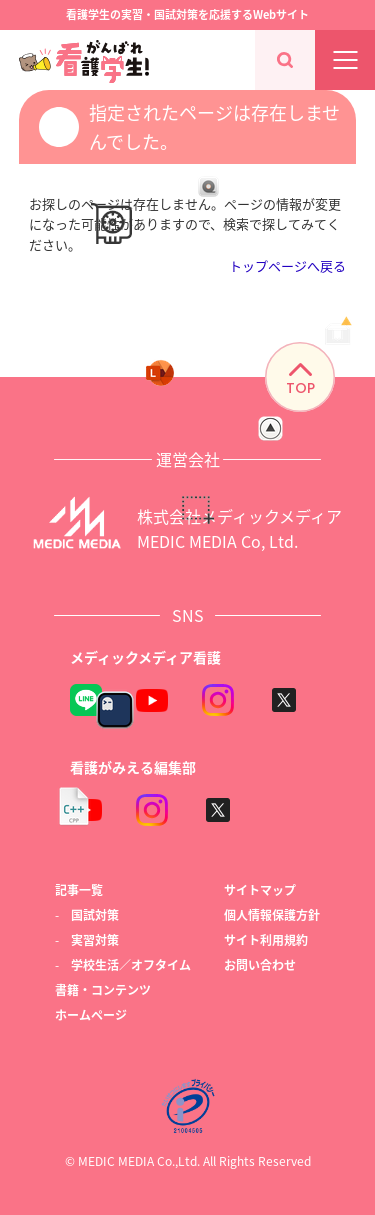  What do you see at coordinates (74, 807) in the screenshot?
I see `a C++ source code file` at bounding box center [74, 807].